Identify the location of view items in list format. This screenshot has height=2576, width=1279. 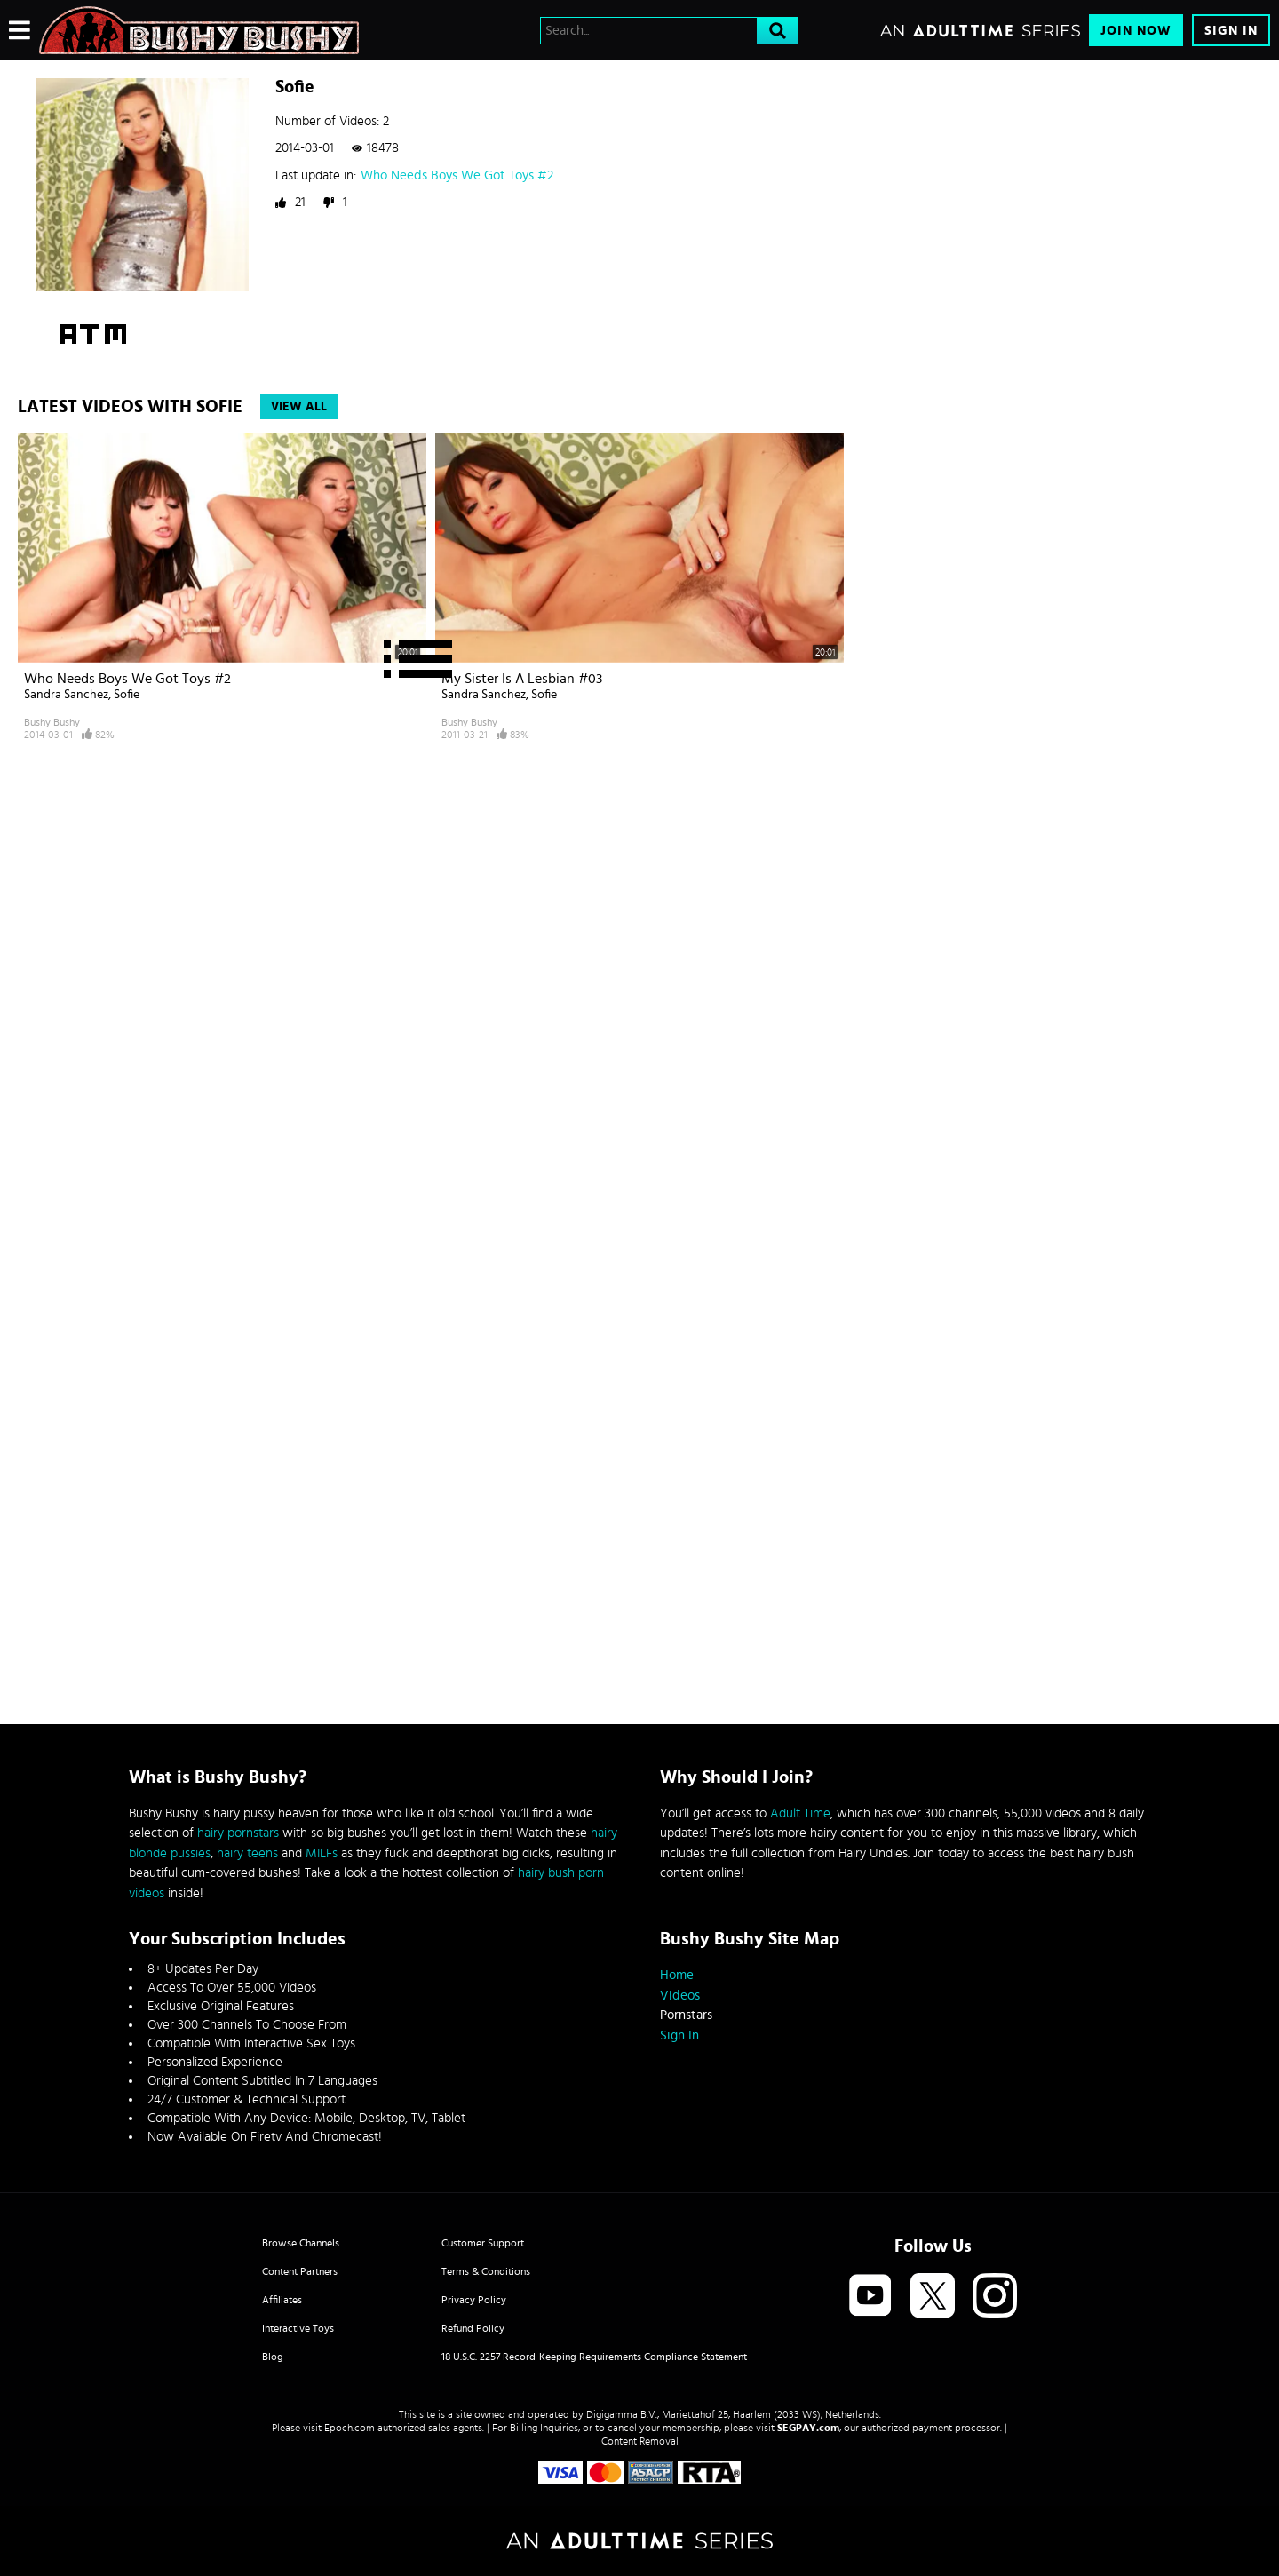
(417, 658).